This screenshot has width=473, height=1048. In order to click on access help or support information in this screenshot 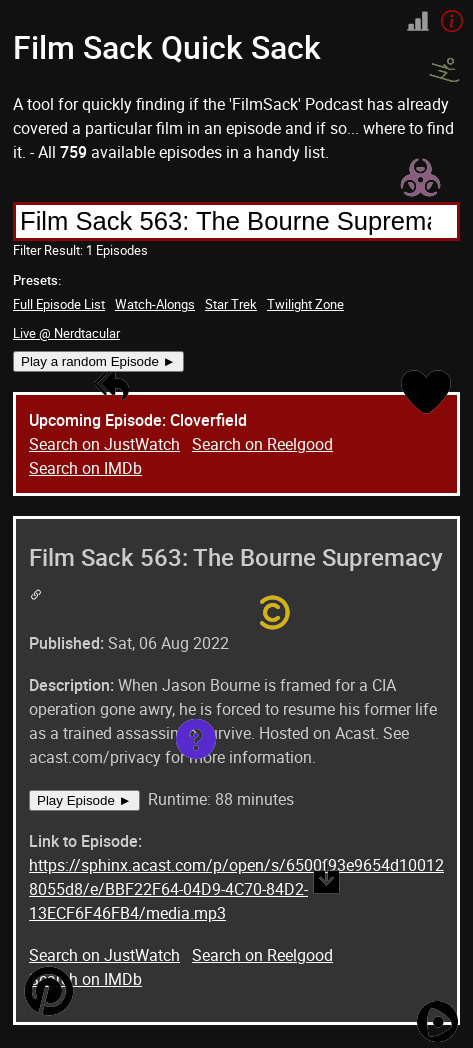, I will do `click(196, 739)`.